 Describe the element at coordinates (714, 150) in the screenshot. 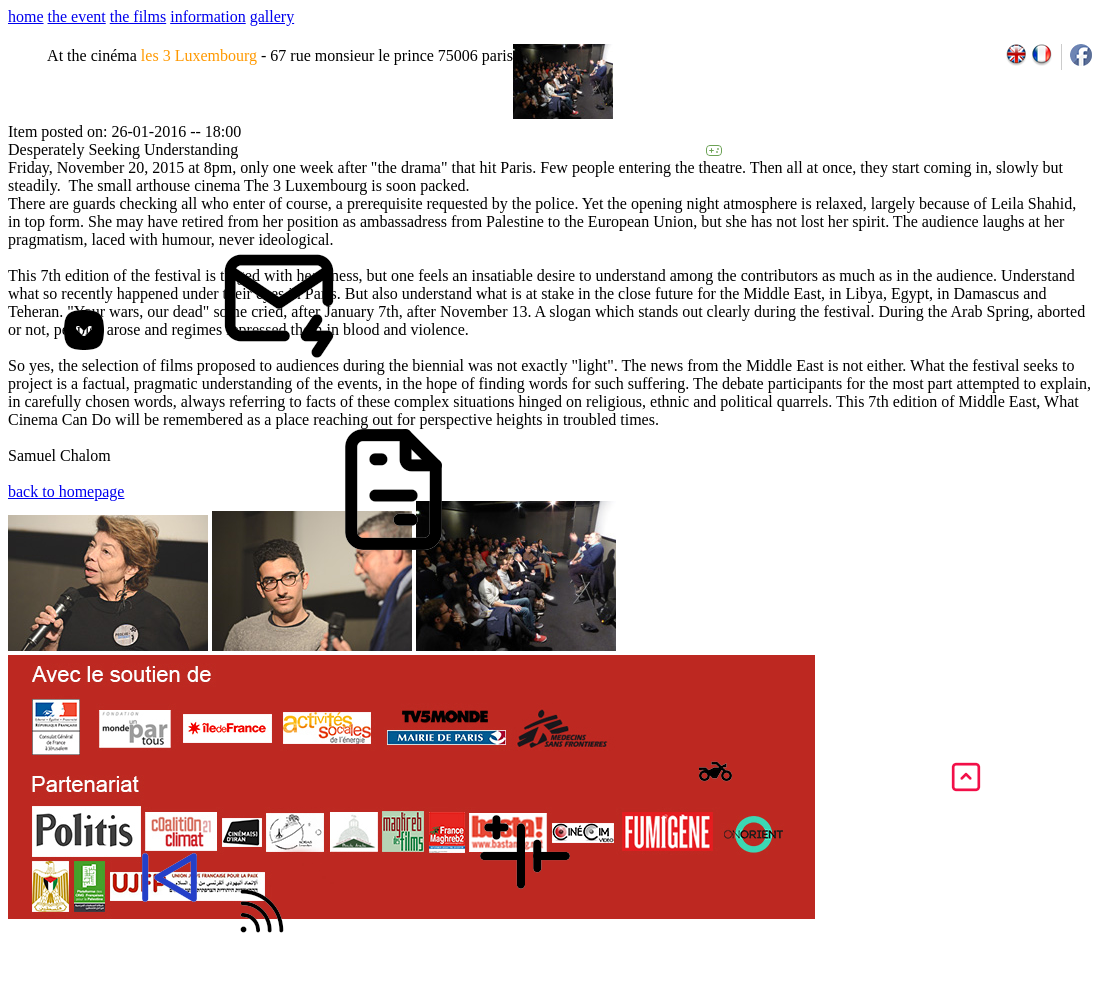

I see `open game-related files or projects` at that location.